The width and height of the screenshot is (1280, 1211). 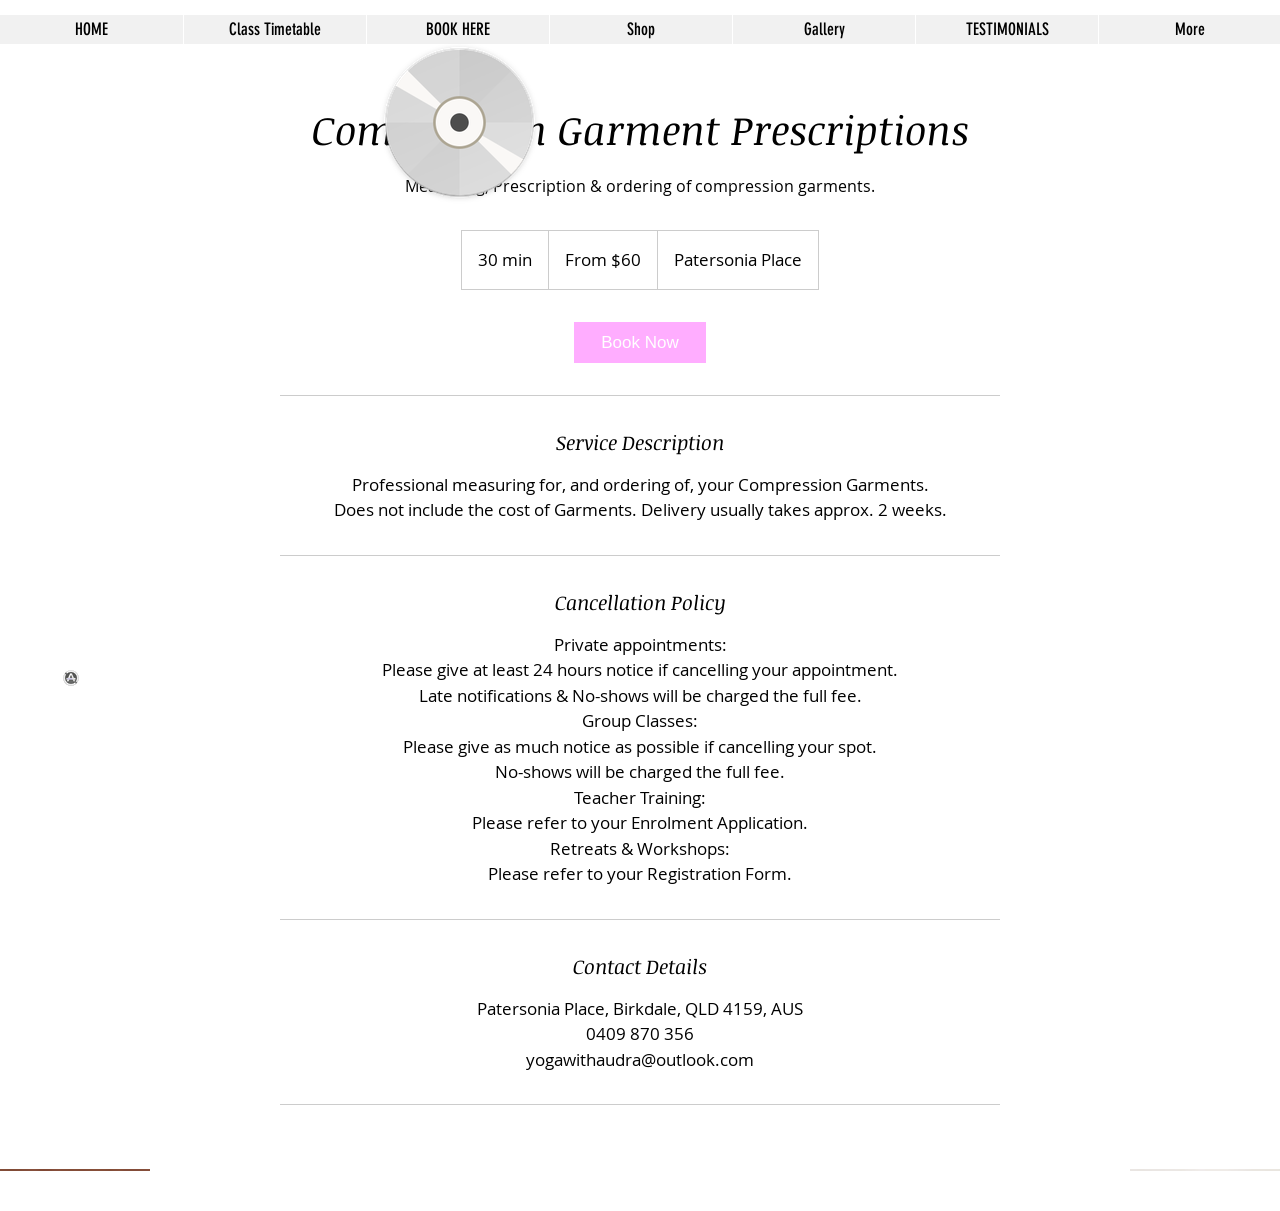 What do you see at coordinates (71, 678) in the screenshot?
I see `check for available software updates` at bounding box center [71, 678].